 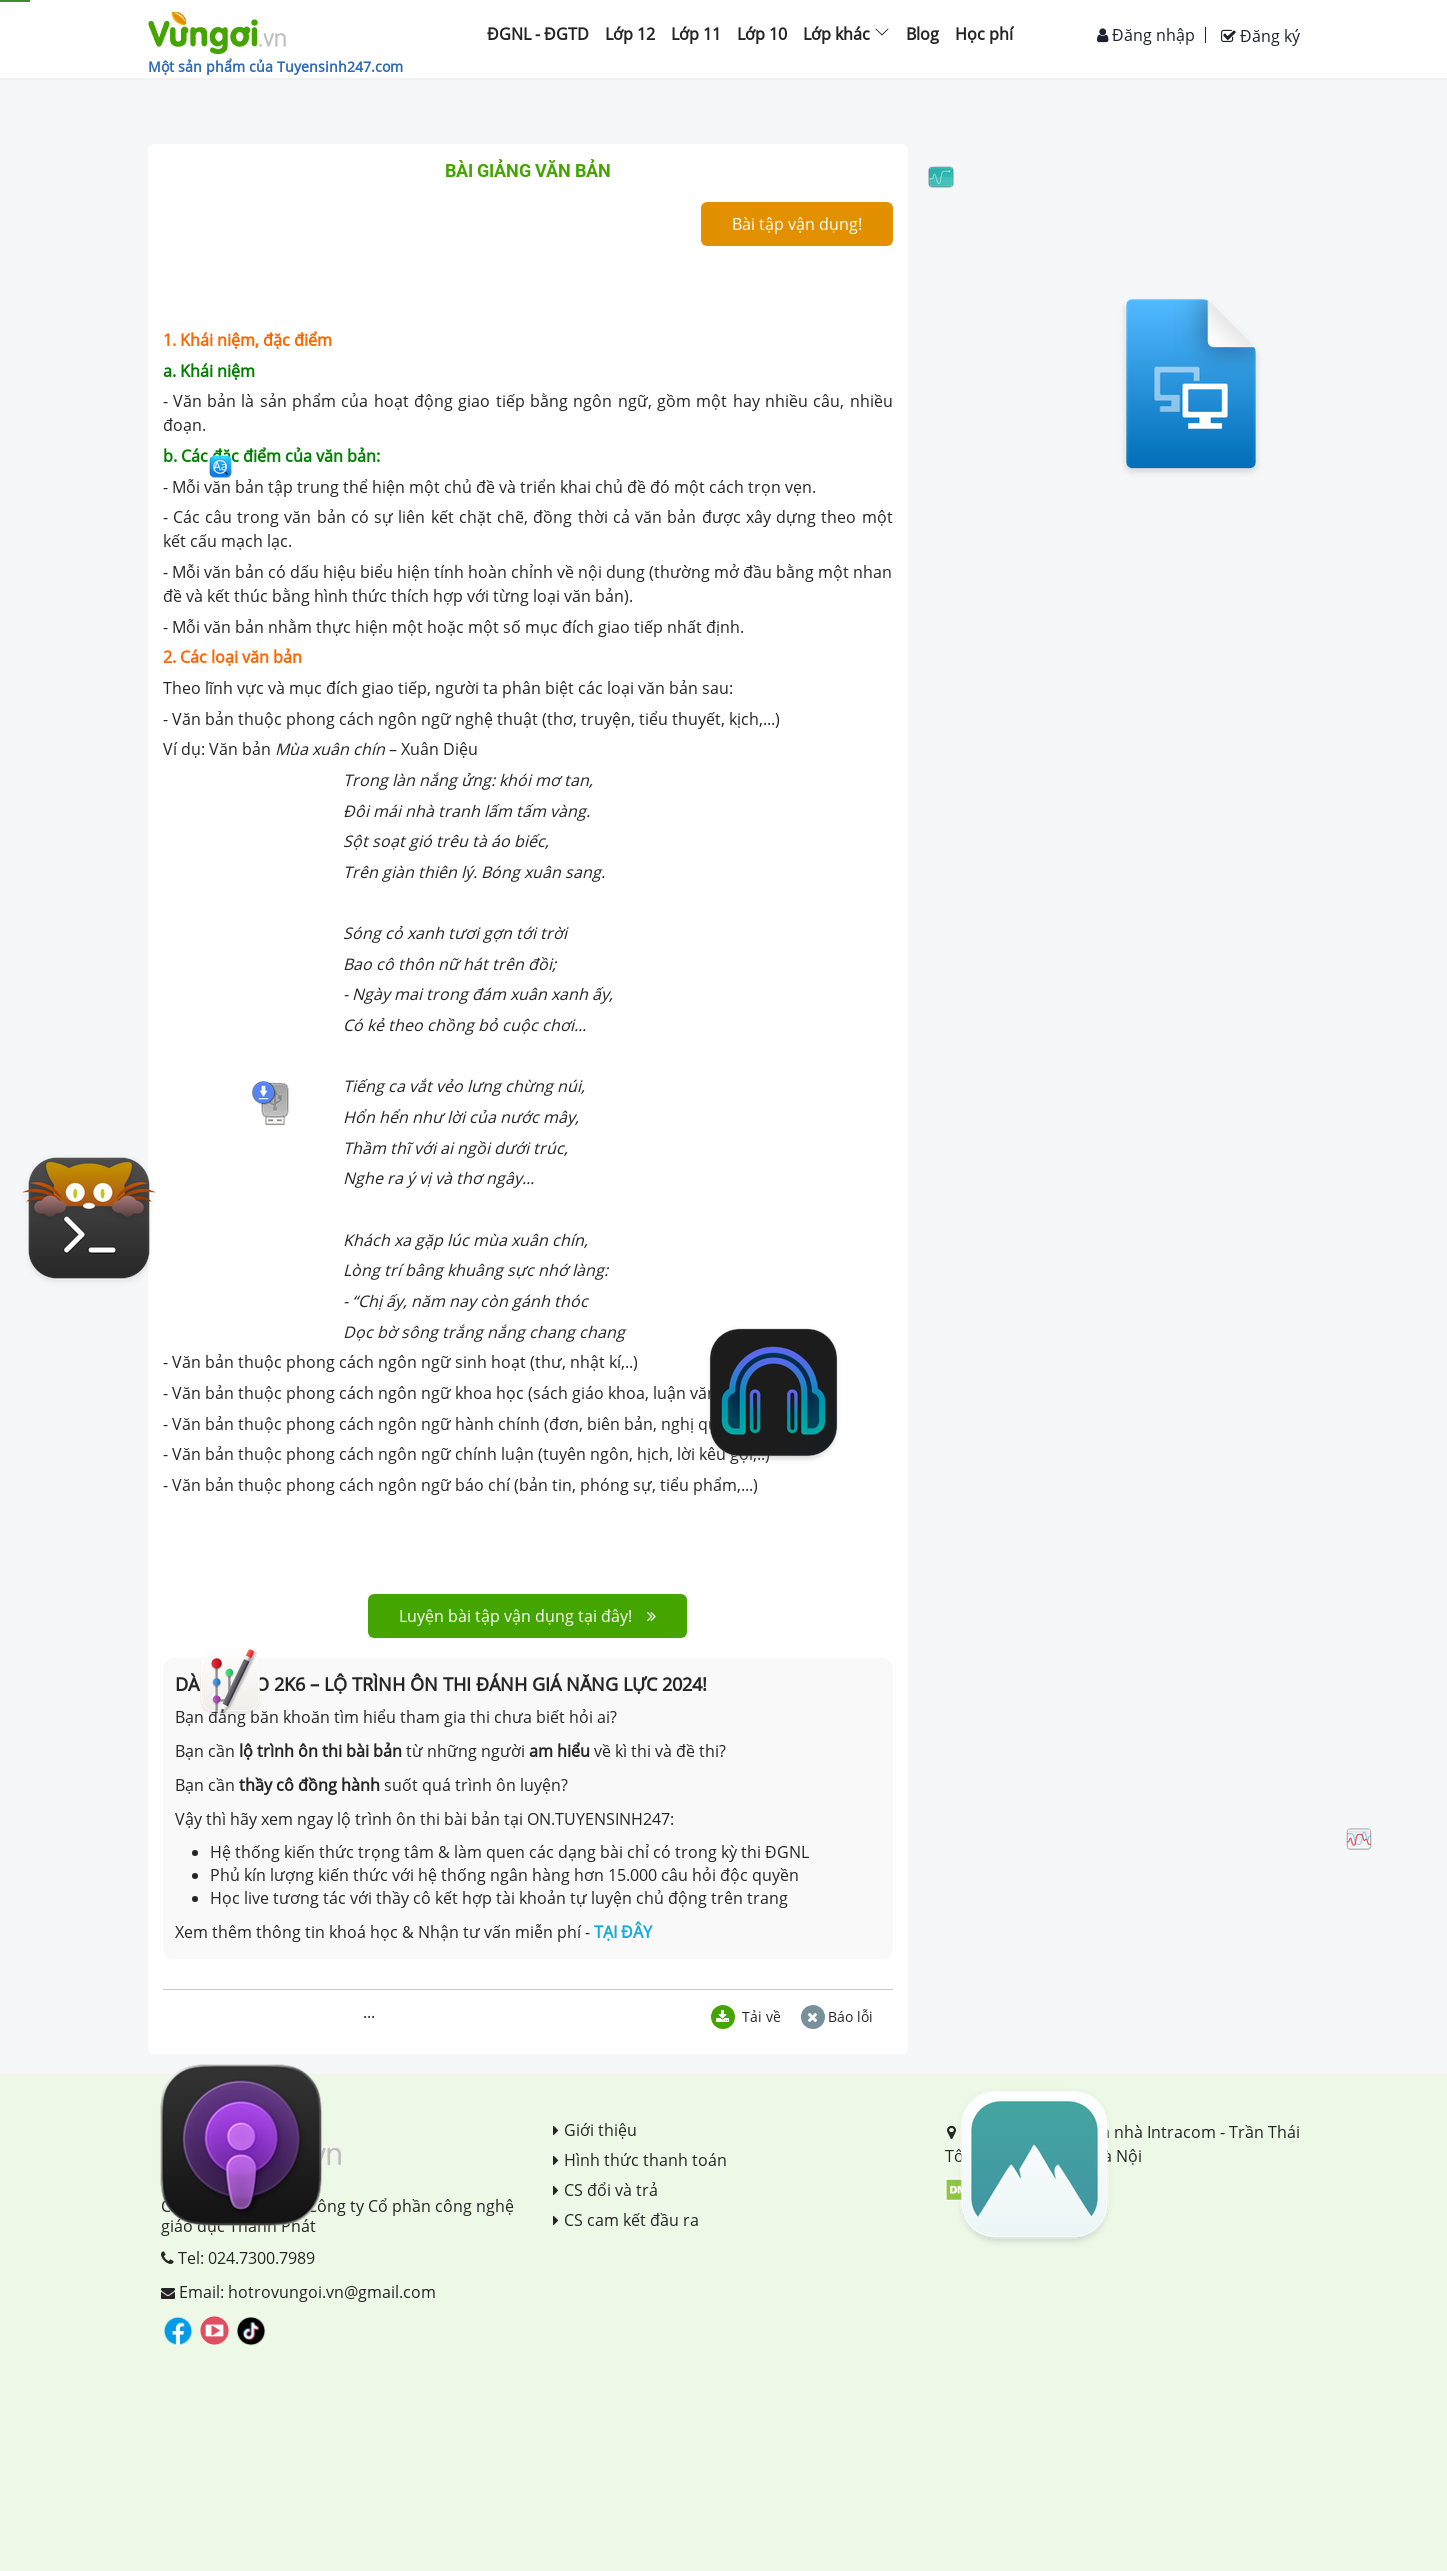 I want to click on open kitty terminal emulator, so click(x=89, y=1218).